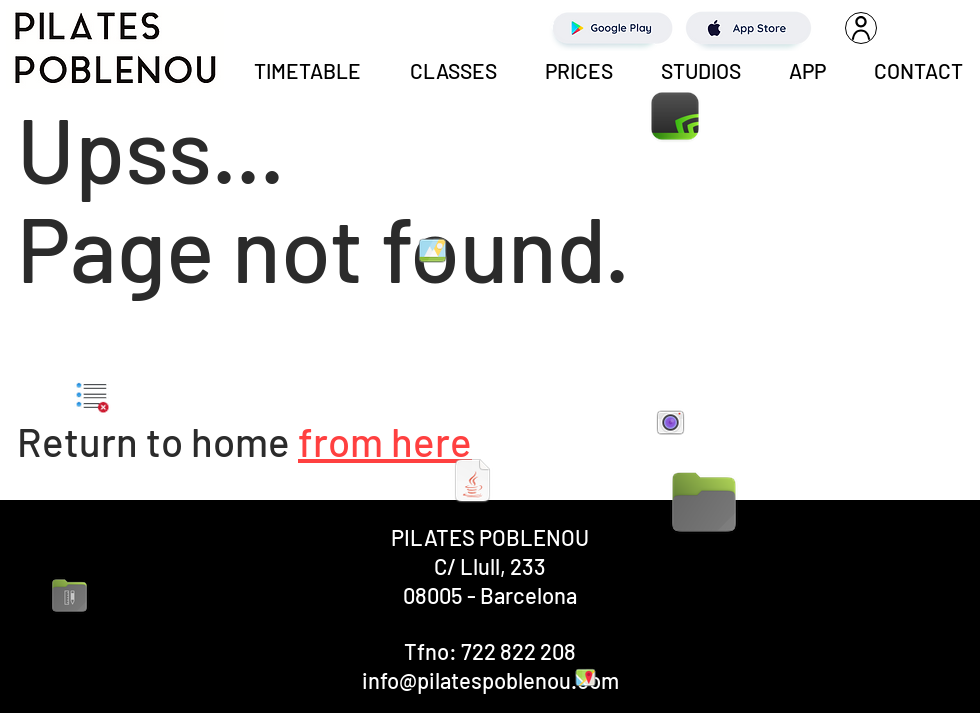  I want to click on open templates folder, so click(69, 595).